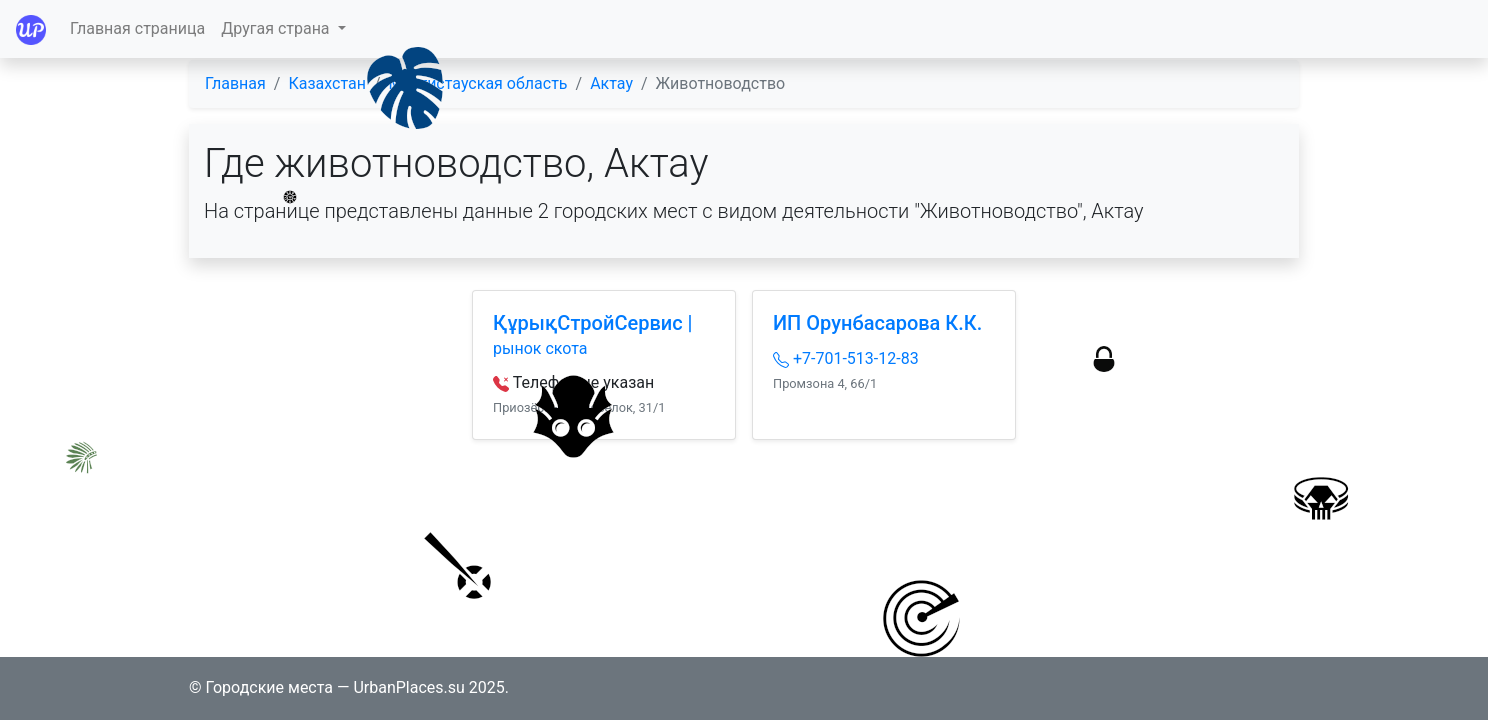 The width and height of the screenshot is (1488, 720). Describe the element at coordinates (81, 457) in the screenshot. I see `select native american or tribal theme` at that location.